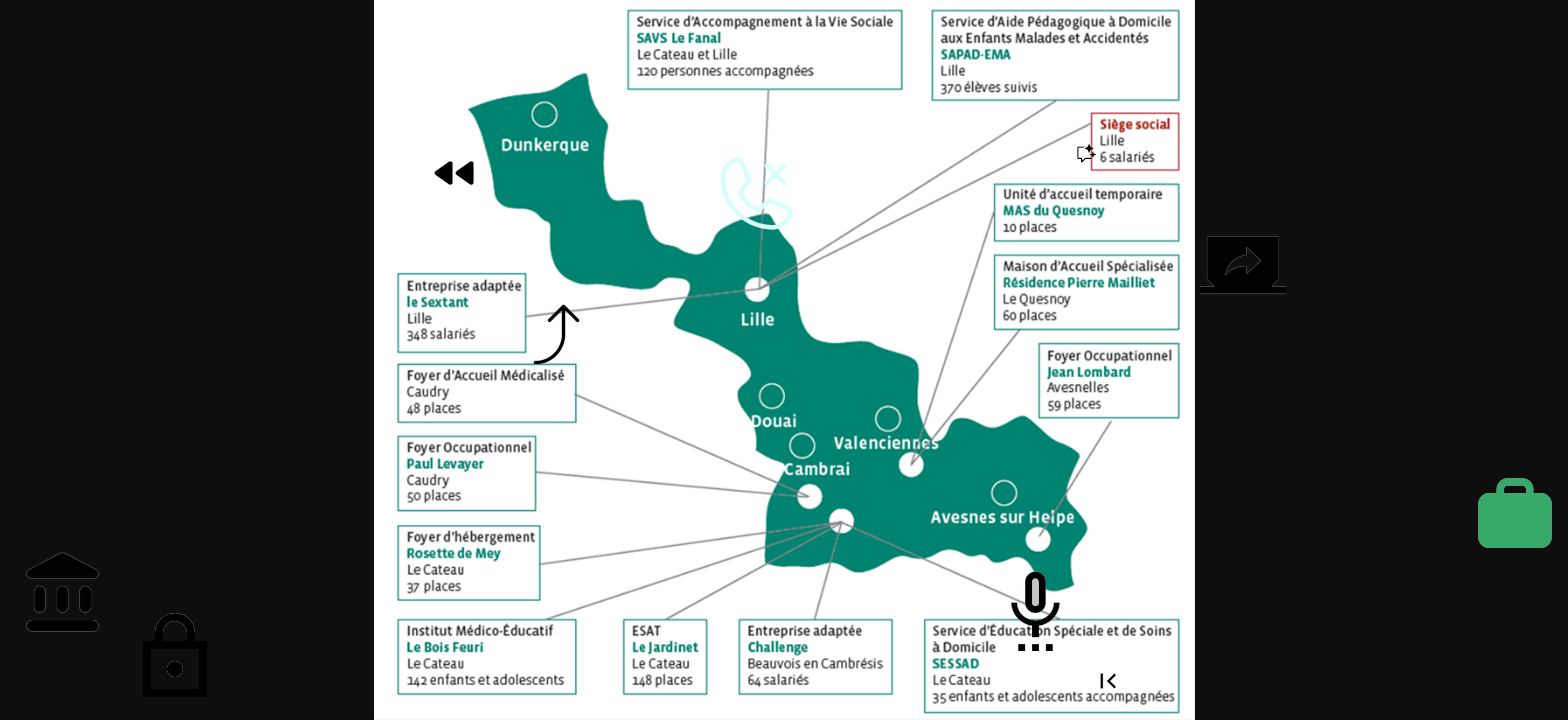 This screenshot has height=720, width=1568. Describe the element at coordinates (64, 593) in the screenshot. I see `access bank or financial account` at that location.